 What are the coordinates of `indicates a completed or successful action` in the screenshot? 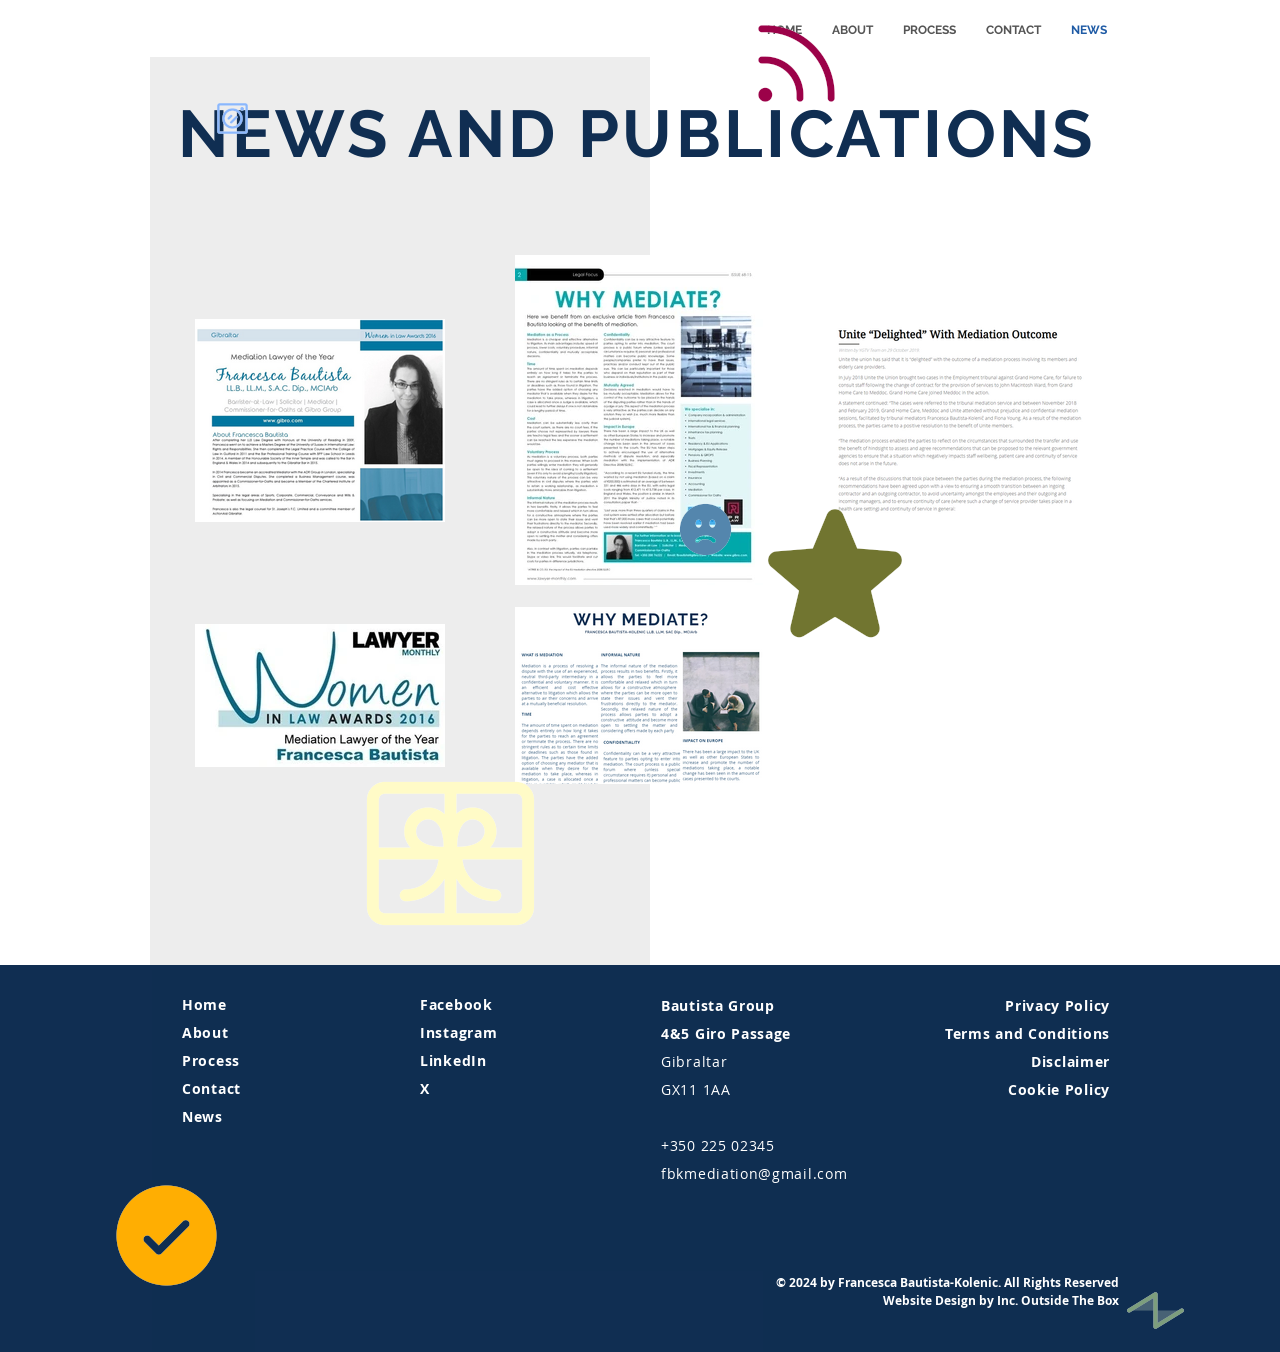 It's located at (166, 1235).